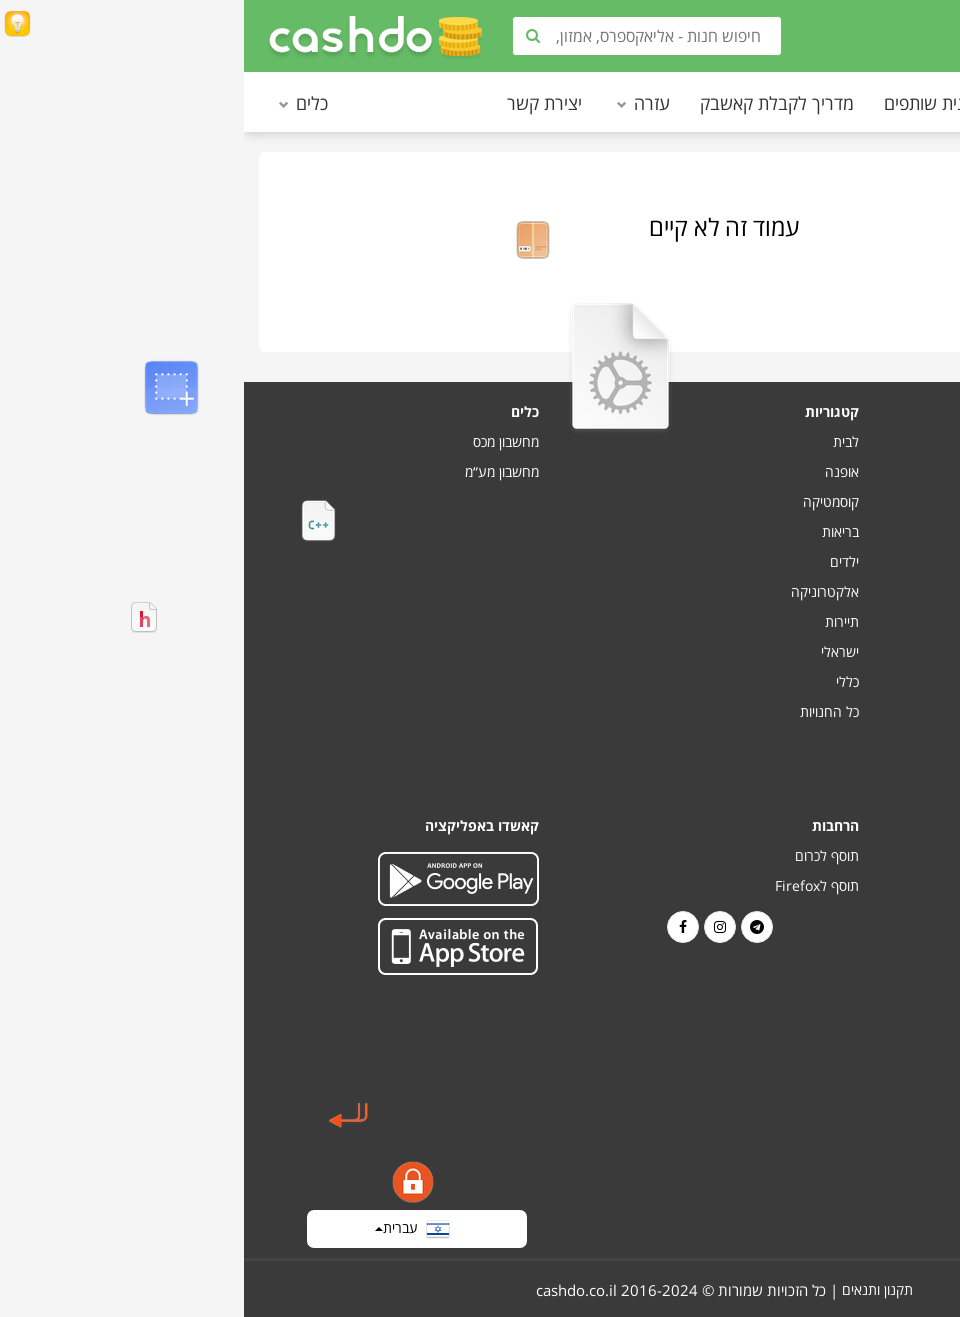  What do you see at coordinates (318, 520) in the screenshot?
I see `a C++ source code file` at bounding box center [318, 520].